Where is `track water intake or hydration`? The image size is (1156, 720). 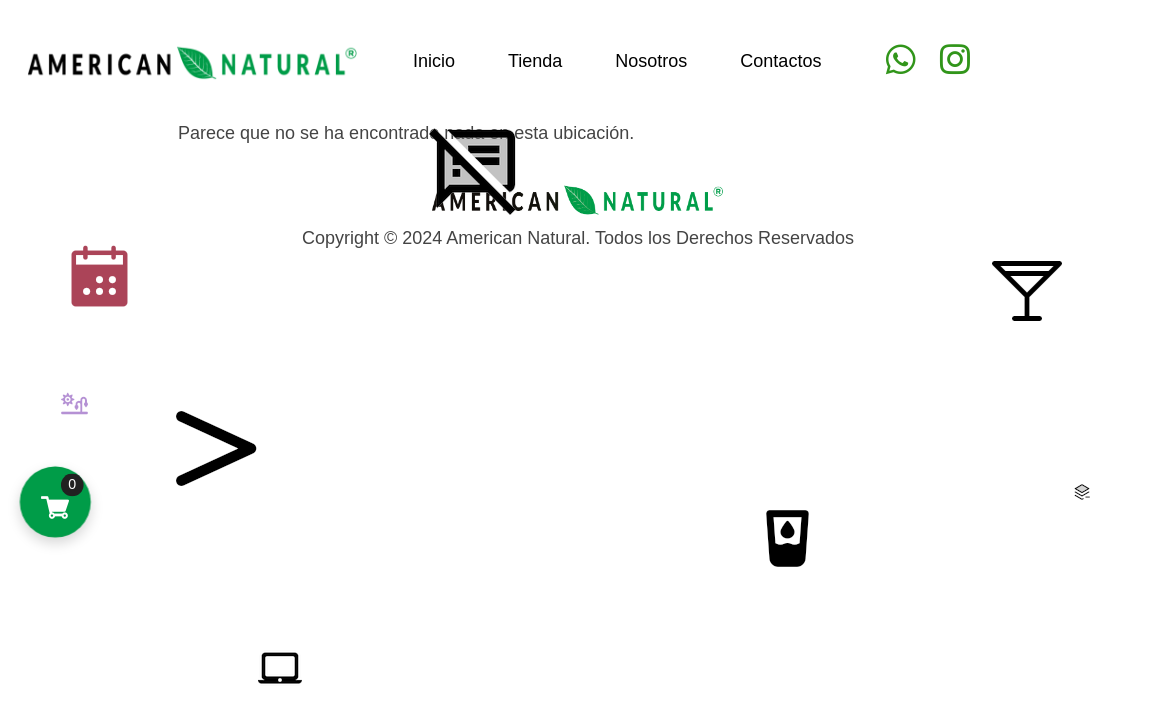 track water intake or hydration is located at coordinates (787, 538).